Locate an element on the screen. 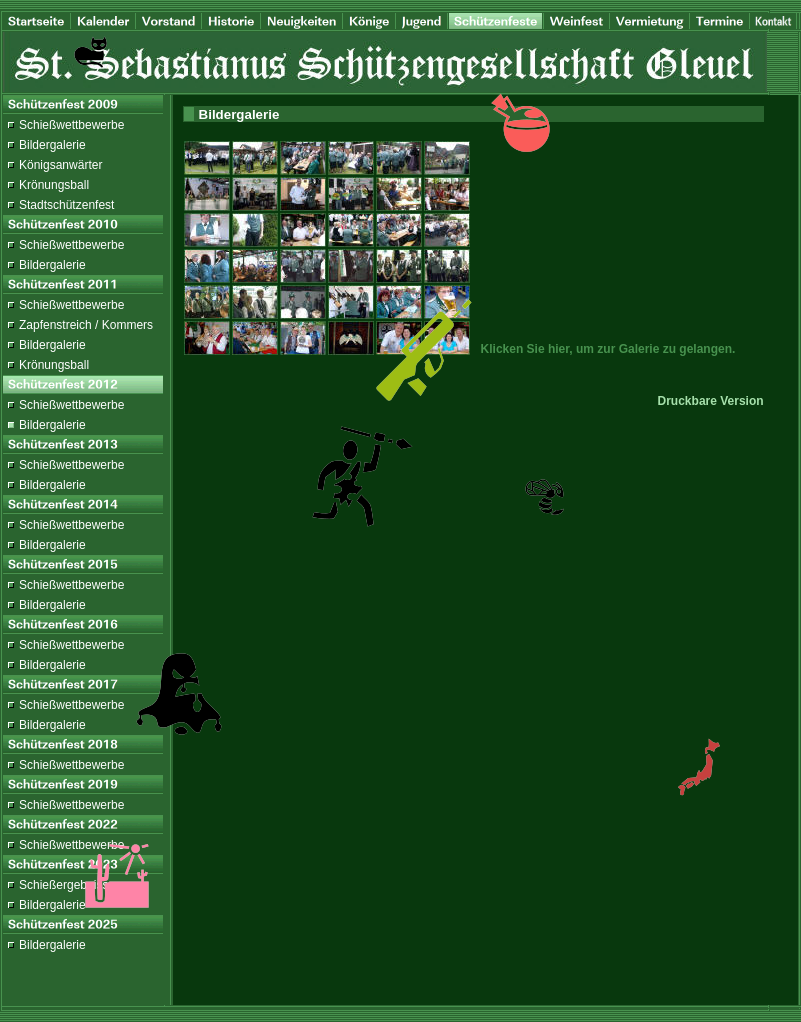 The width and height of the screenshot is (801, 1022). use a potion or consumable item is located at coordinates (521, 123).